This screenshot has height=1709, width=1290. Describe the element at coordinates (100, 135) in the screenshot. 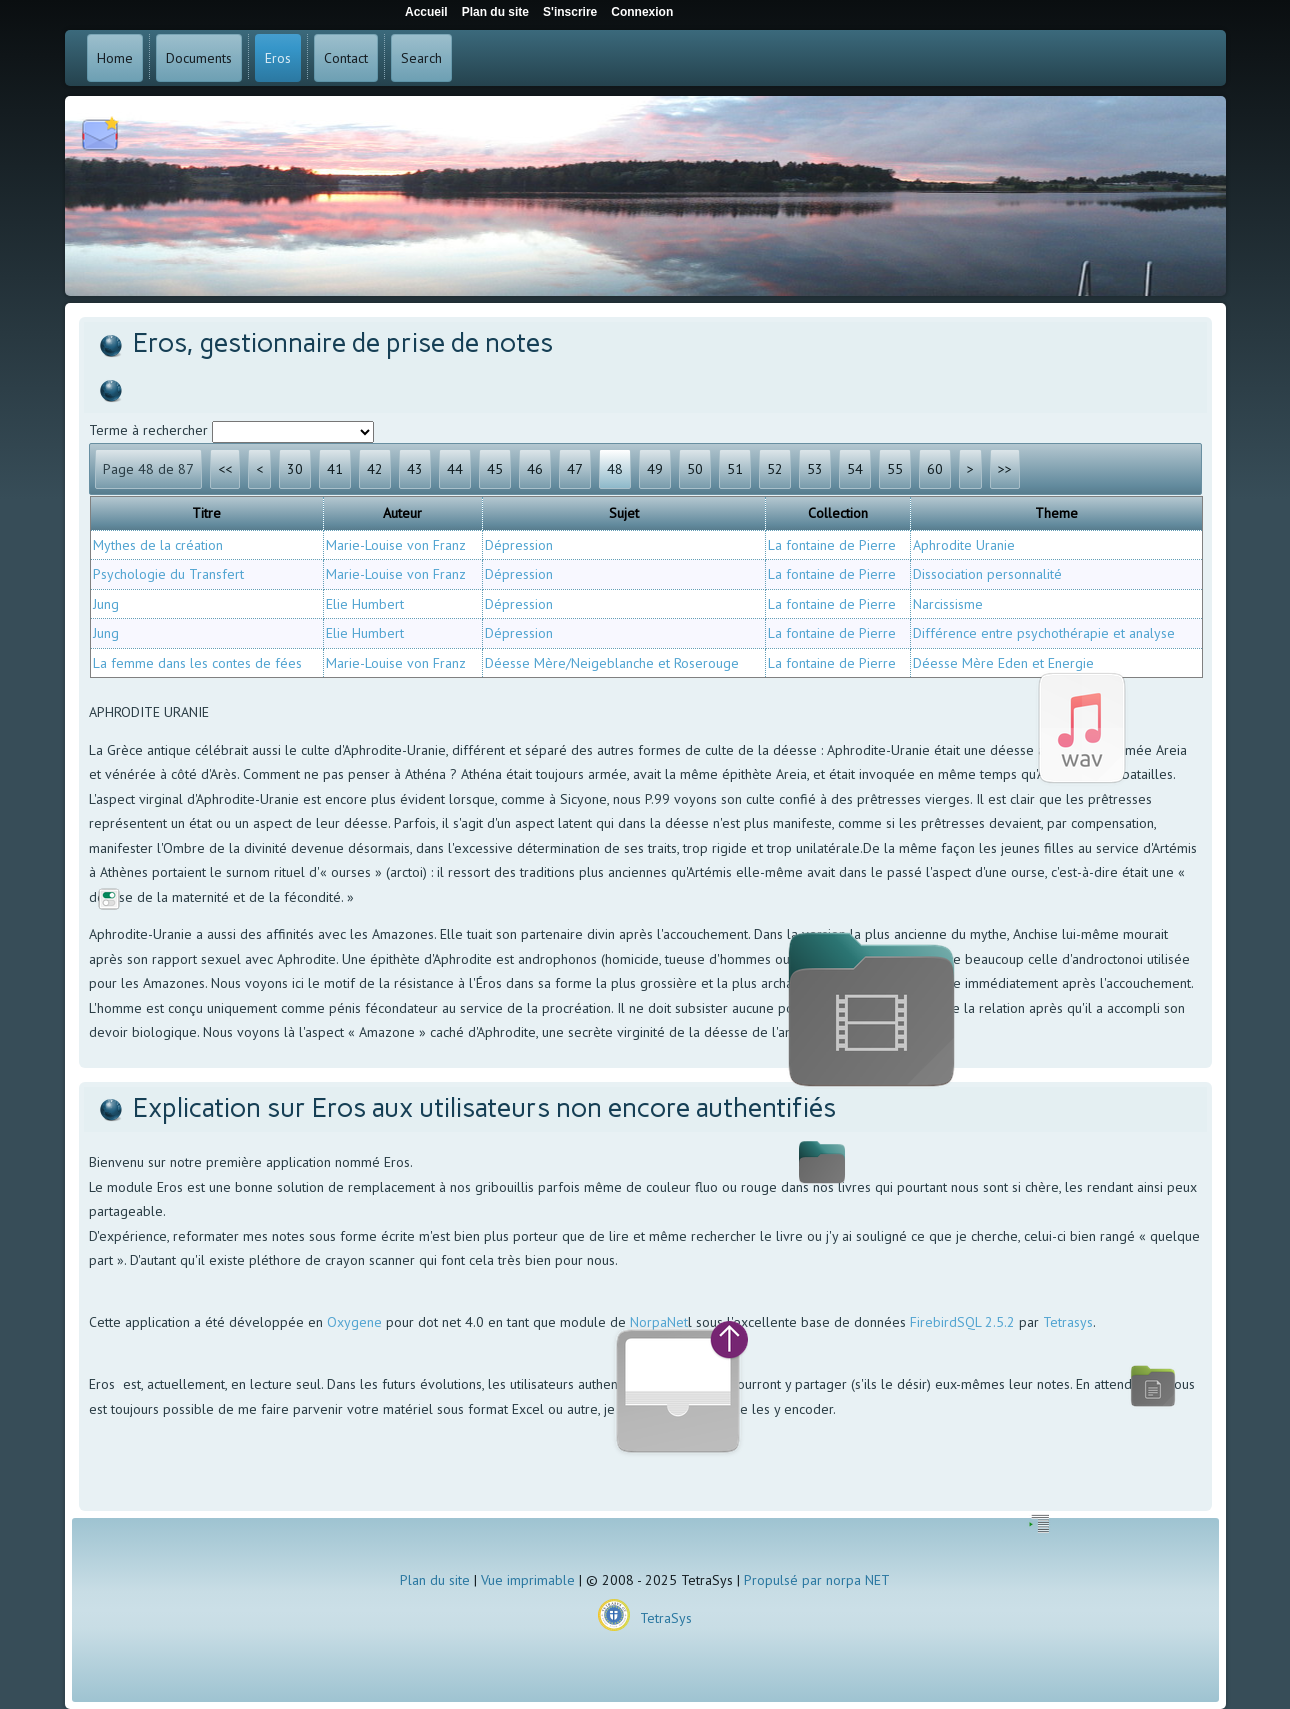

I see `indicates new unread email messages` at that location.